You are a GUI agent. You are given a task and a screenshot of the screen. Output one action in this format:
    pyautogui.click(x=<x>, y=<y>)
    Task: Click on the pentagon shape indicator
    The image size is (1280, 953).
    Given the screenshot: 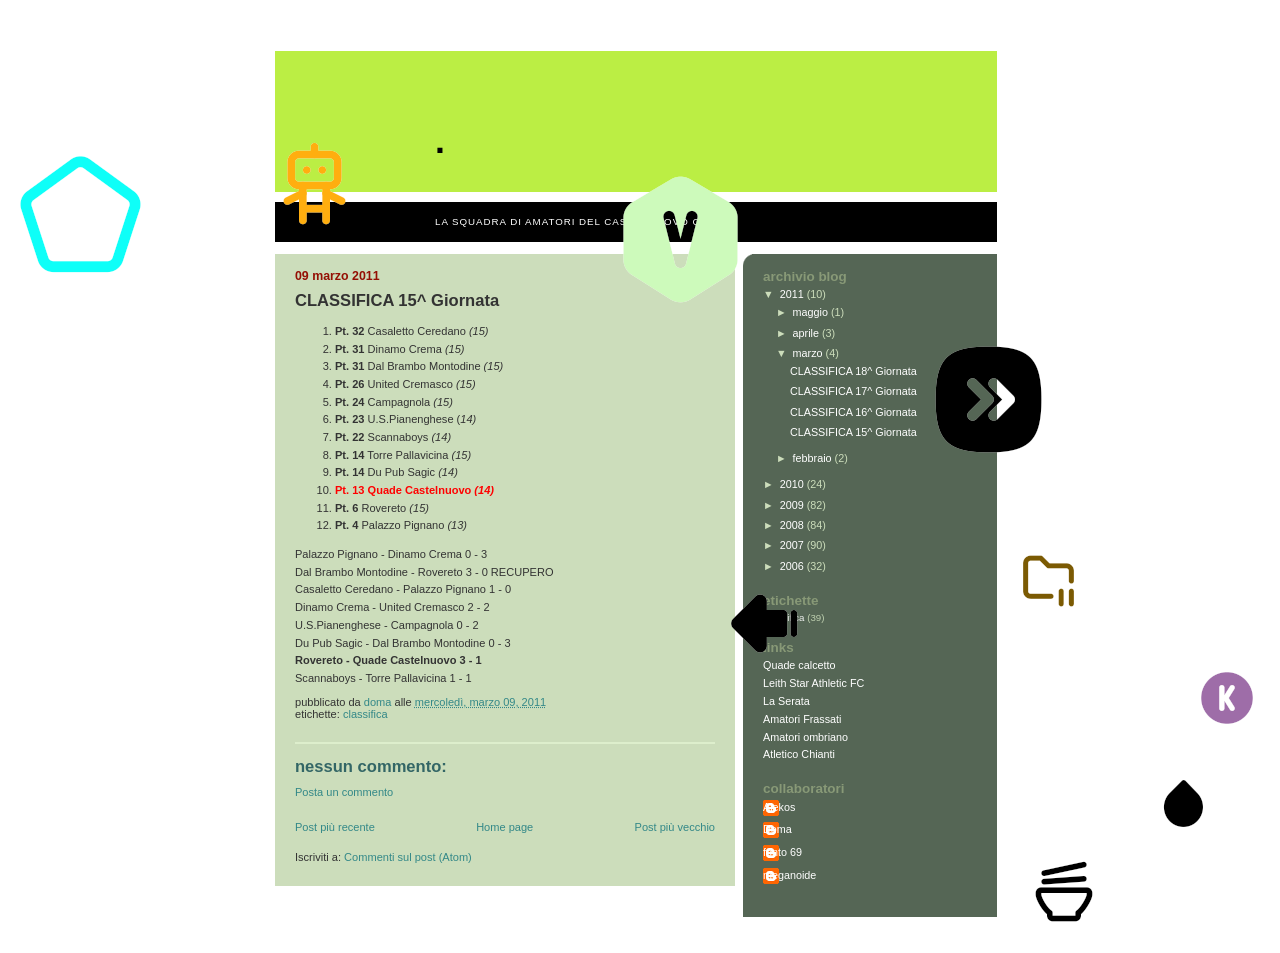 What is the action you would take?
    pyautogui.click(x=80, y=217)
    